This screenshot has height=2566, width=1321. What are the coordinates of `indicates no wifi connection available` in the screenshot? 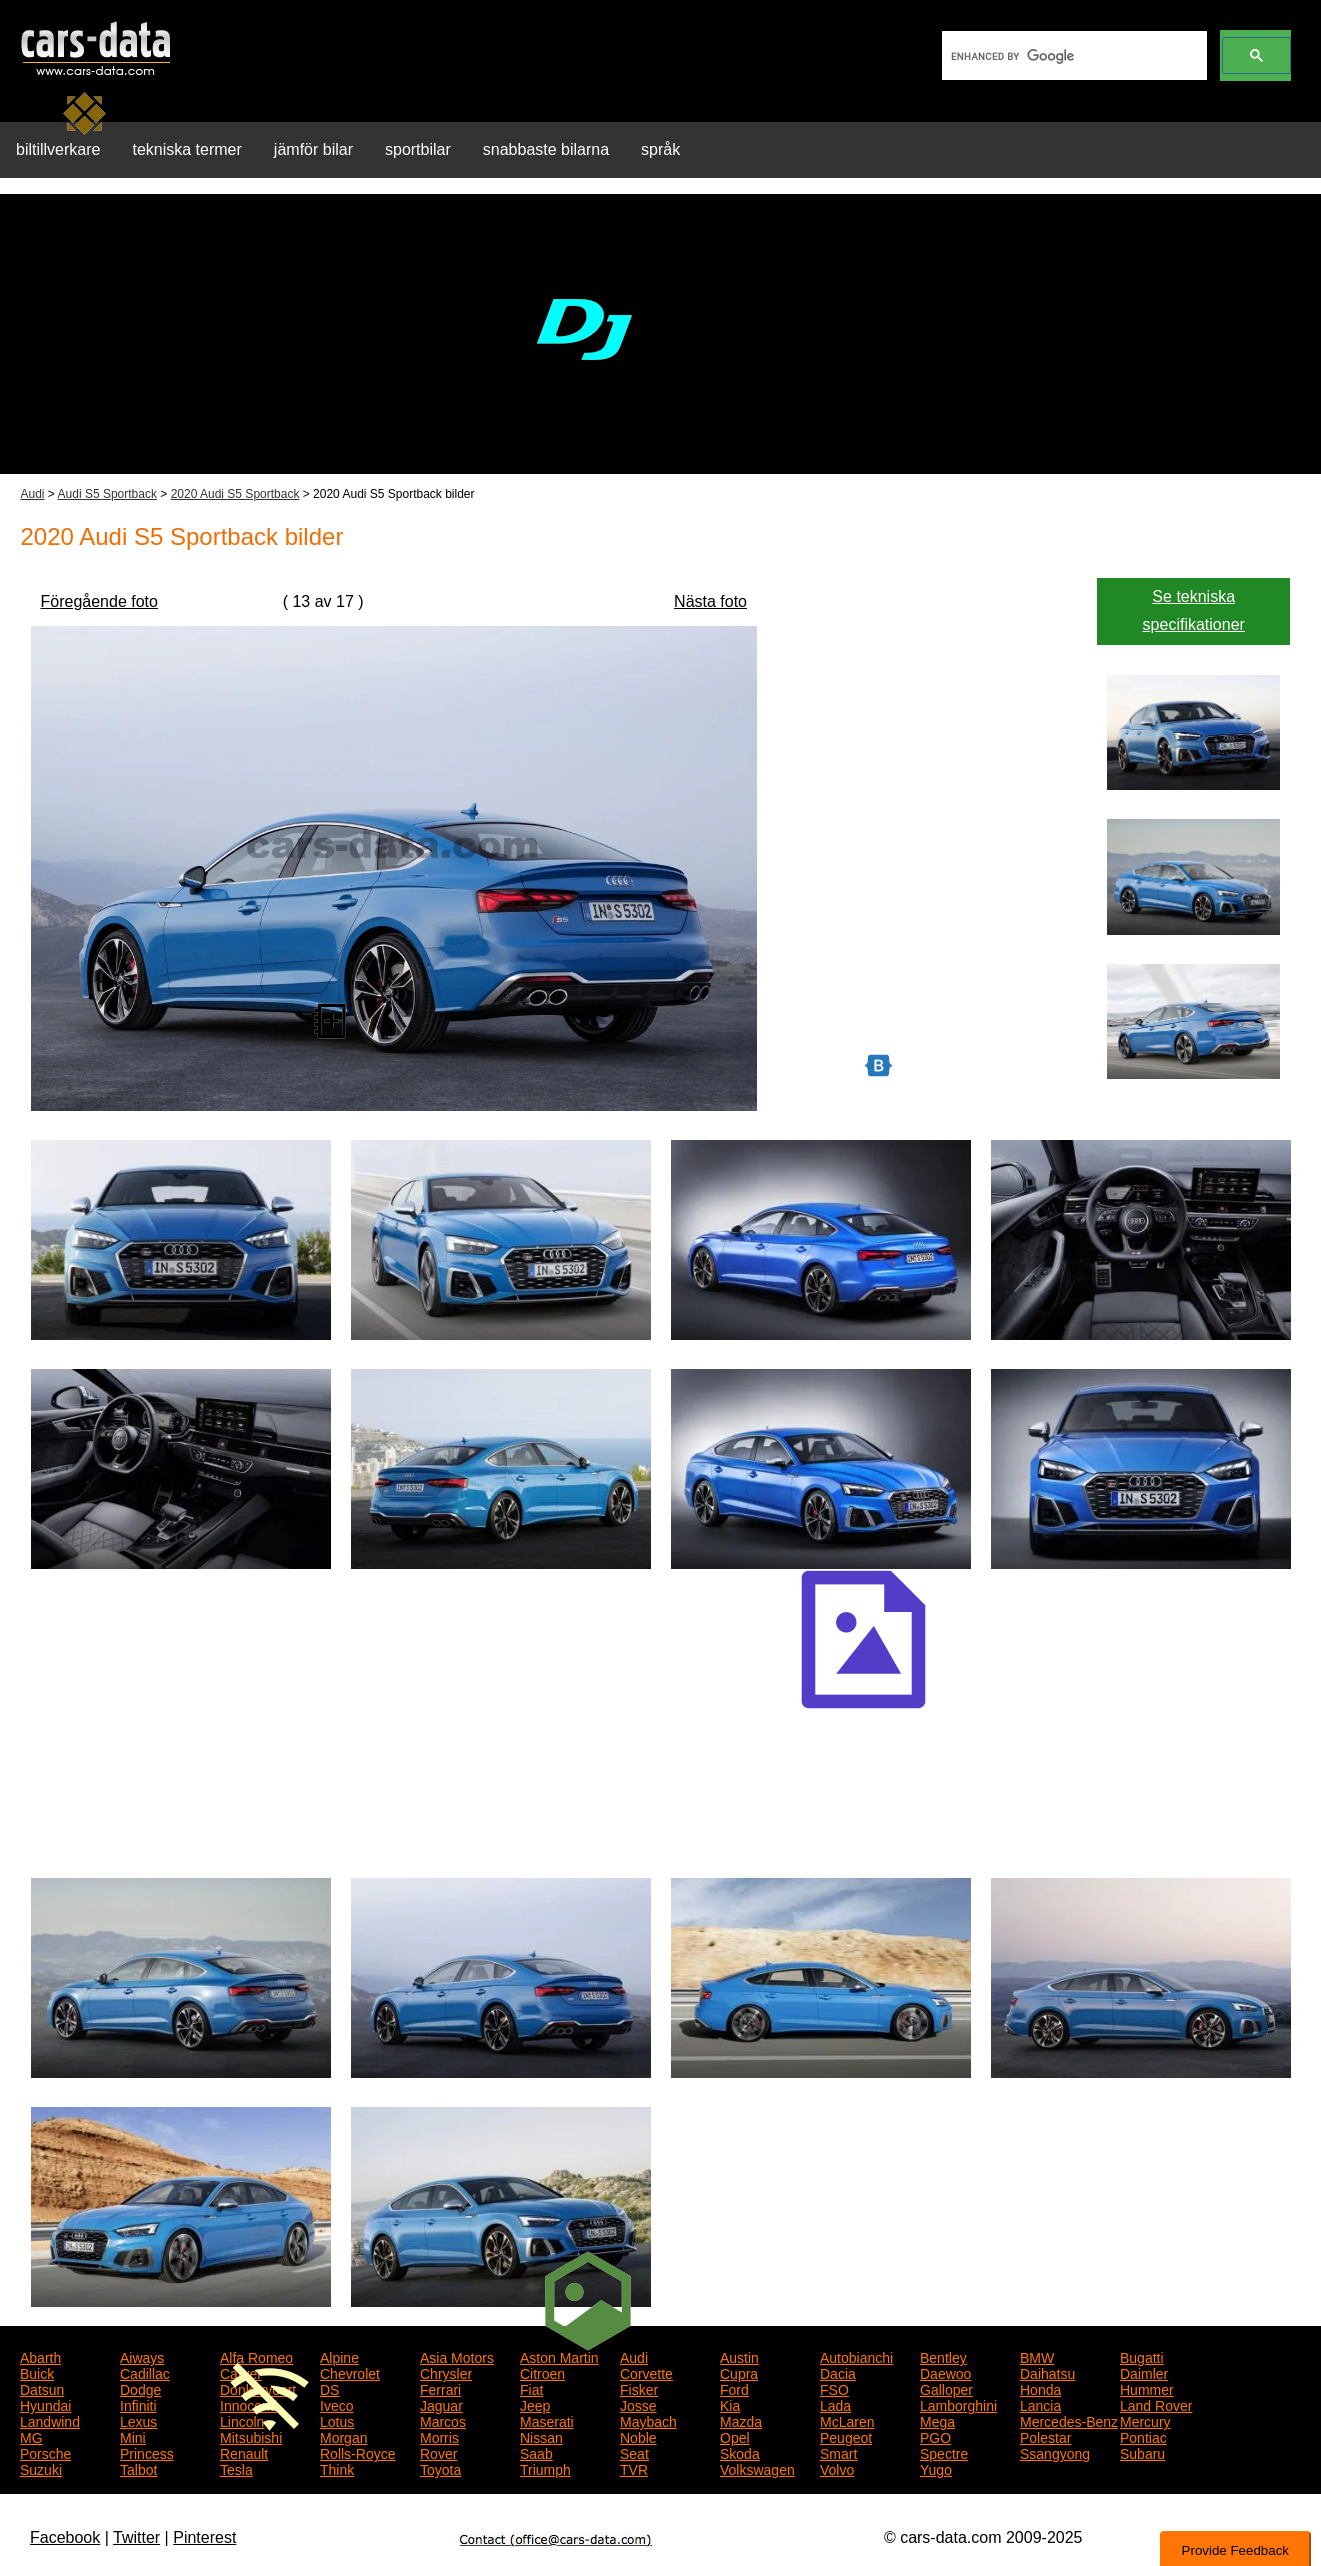 It's located at (269, 2399).